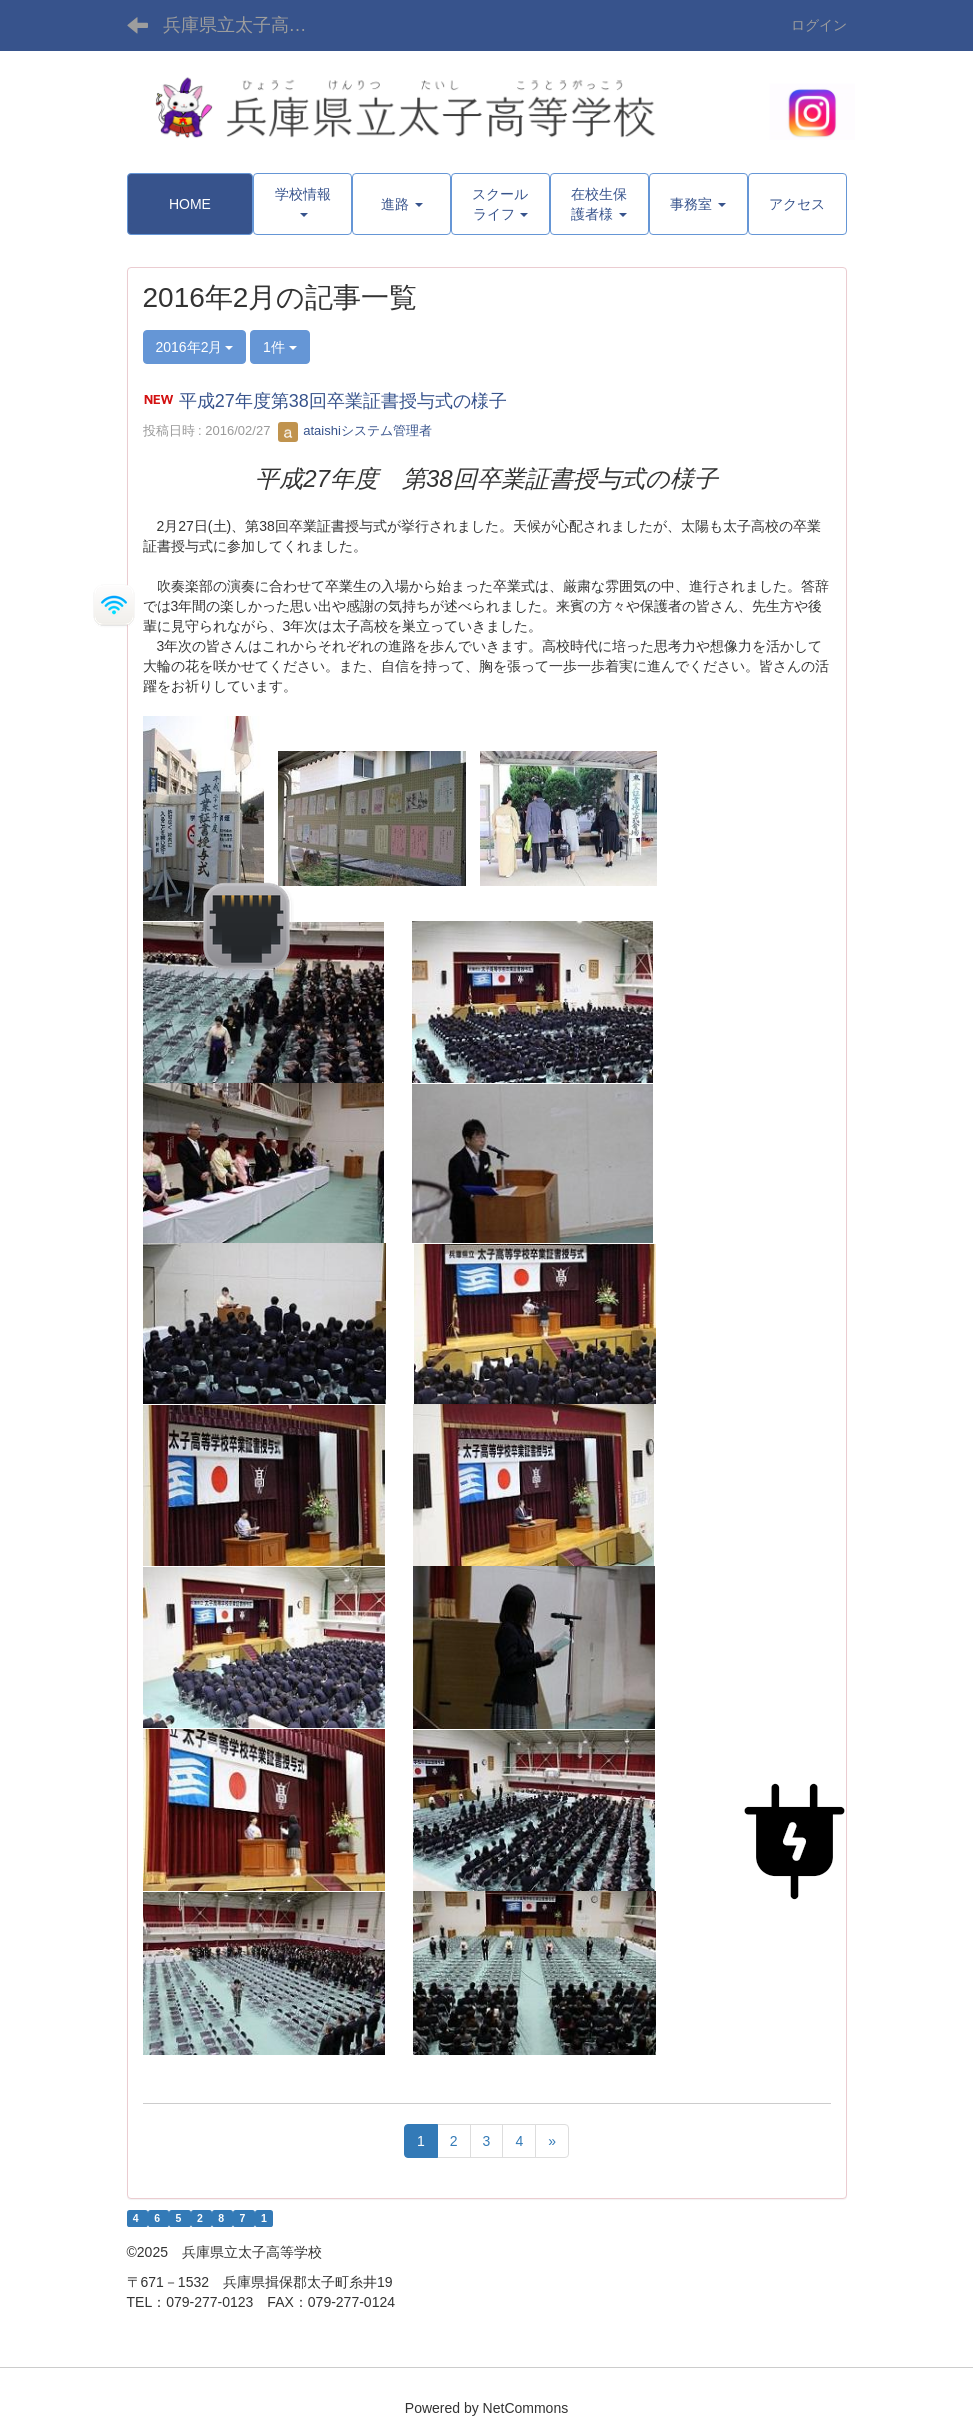 This screenshot has height=2418, width=973. Describe the element at coordinates (114, 605) in the screenshot. I see `access wireless network settings` at that location.